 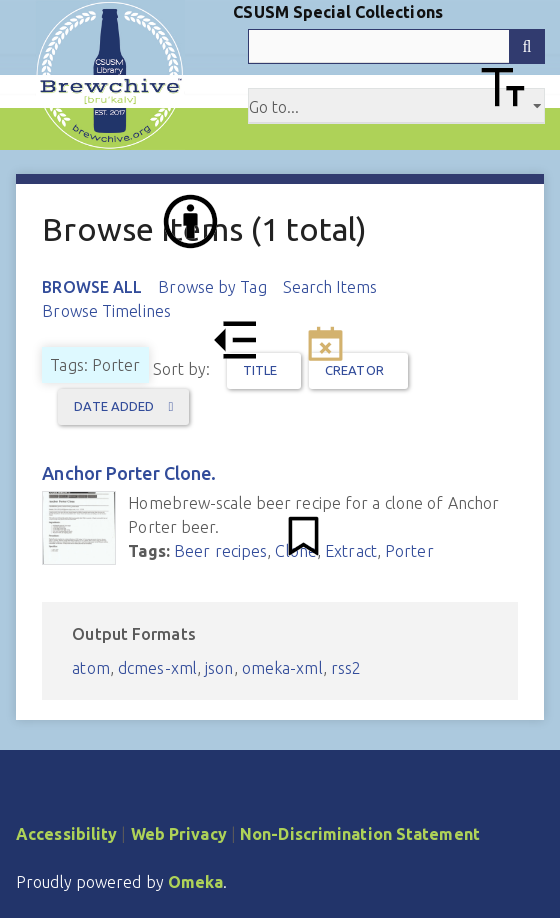 I want to click on creative commons attribution license indicator, so click(x=190, y=221).